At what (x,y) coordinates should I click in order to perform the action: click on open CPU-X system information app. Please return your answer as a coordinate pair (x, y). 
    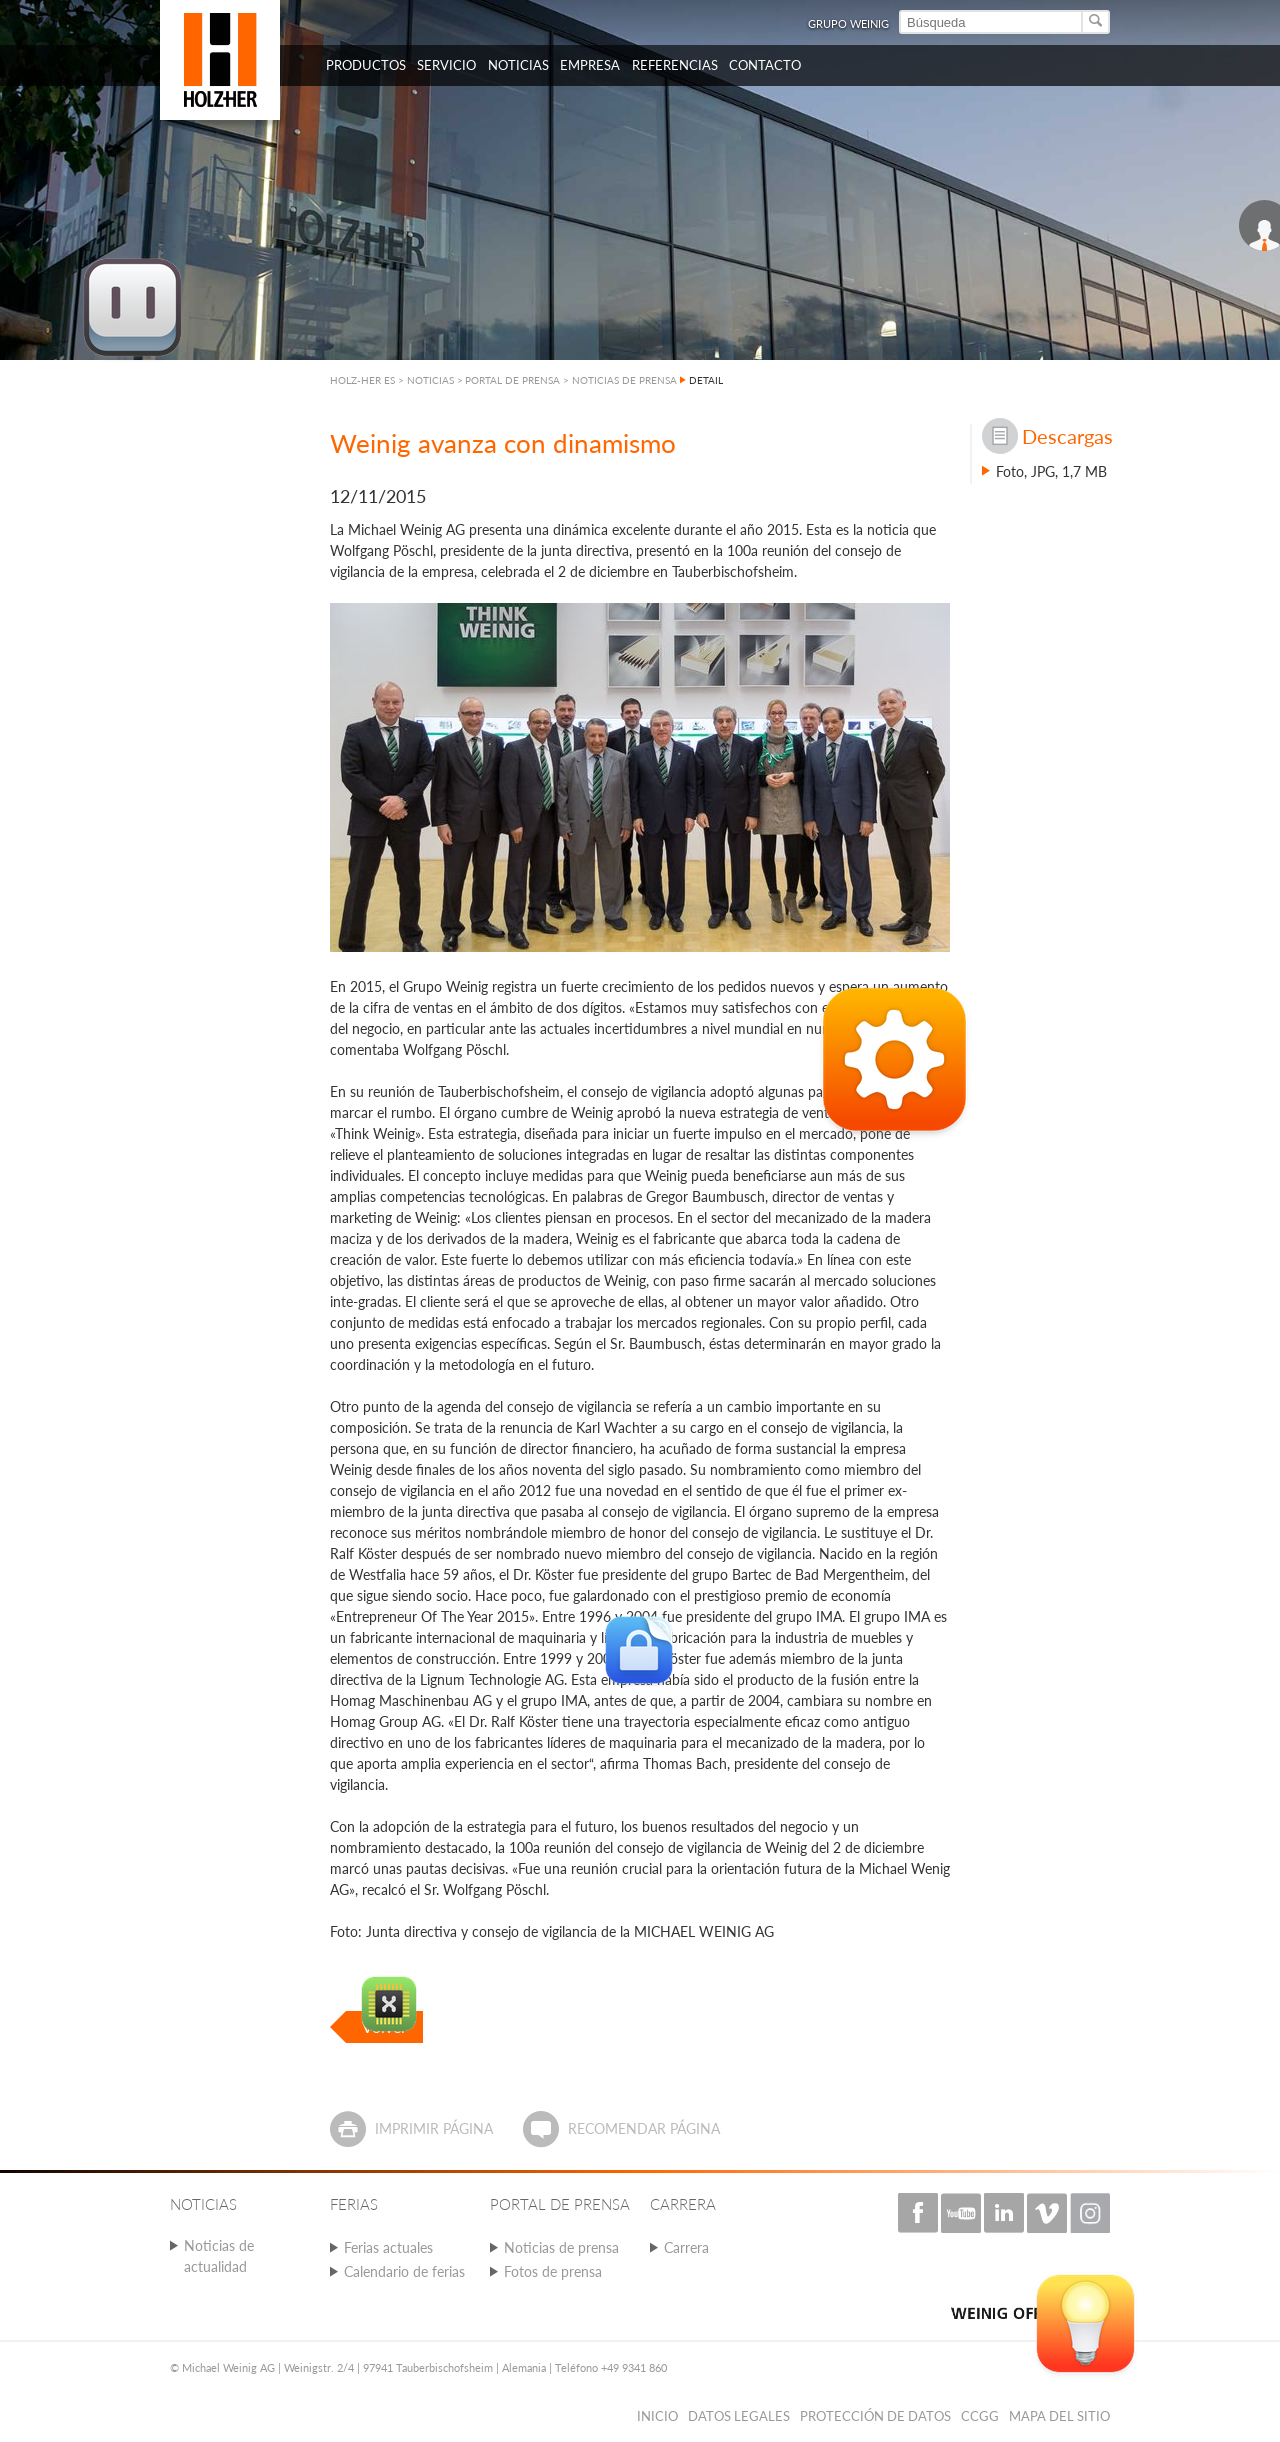
    Looking at the image, I should click on (389, 2004).